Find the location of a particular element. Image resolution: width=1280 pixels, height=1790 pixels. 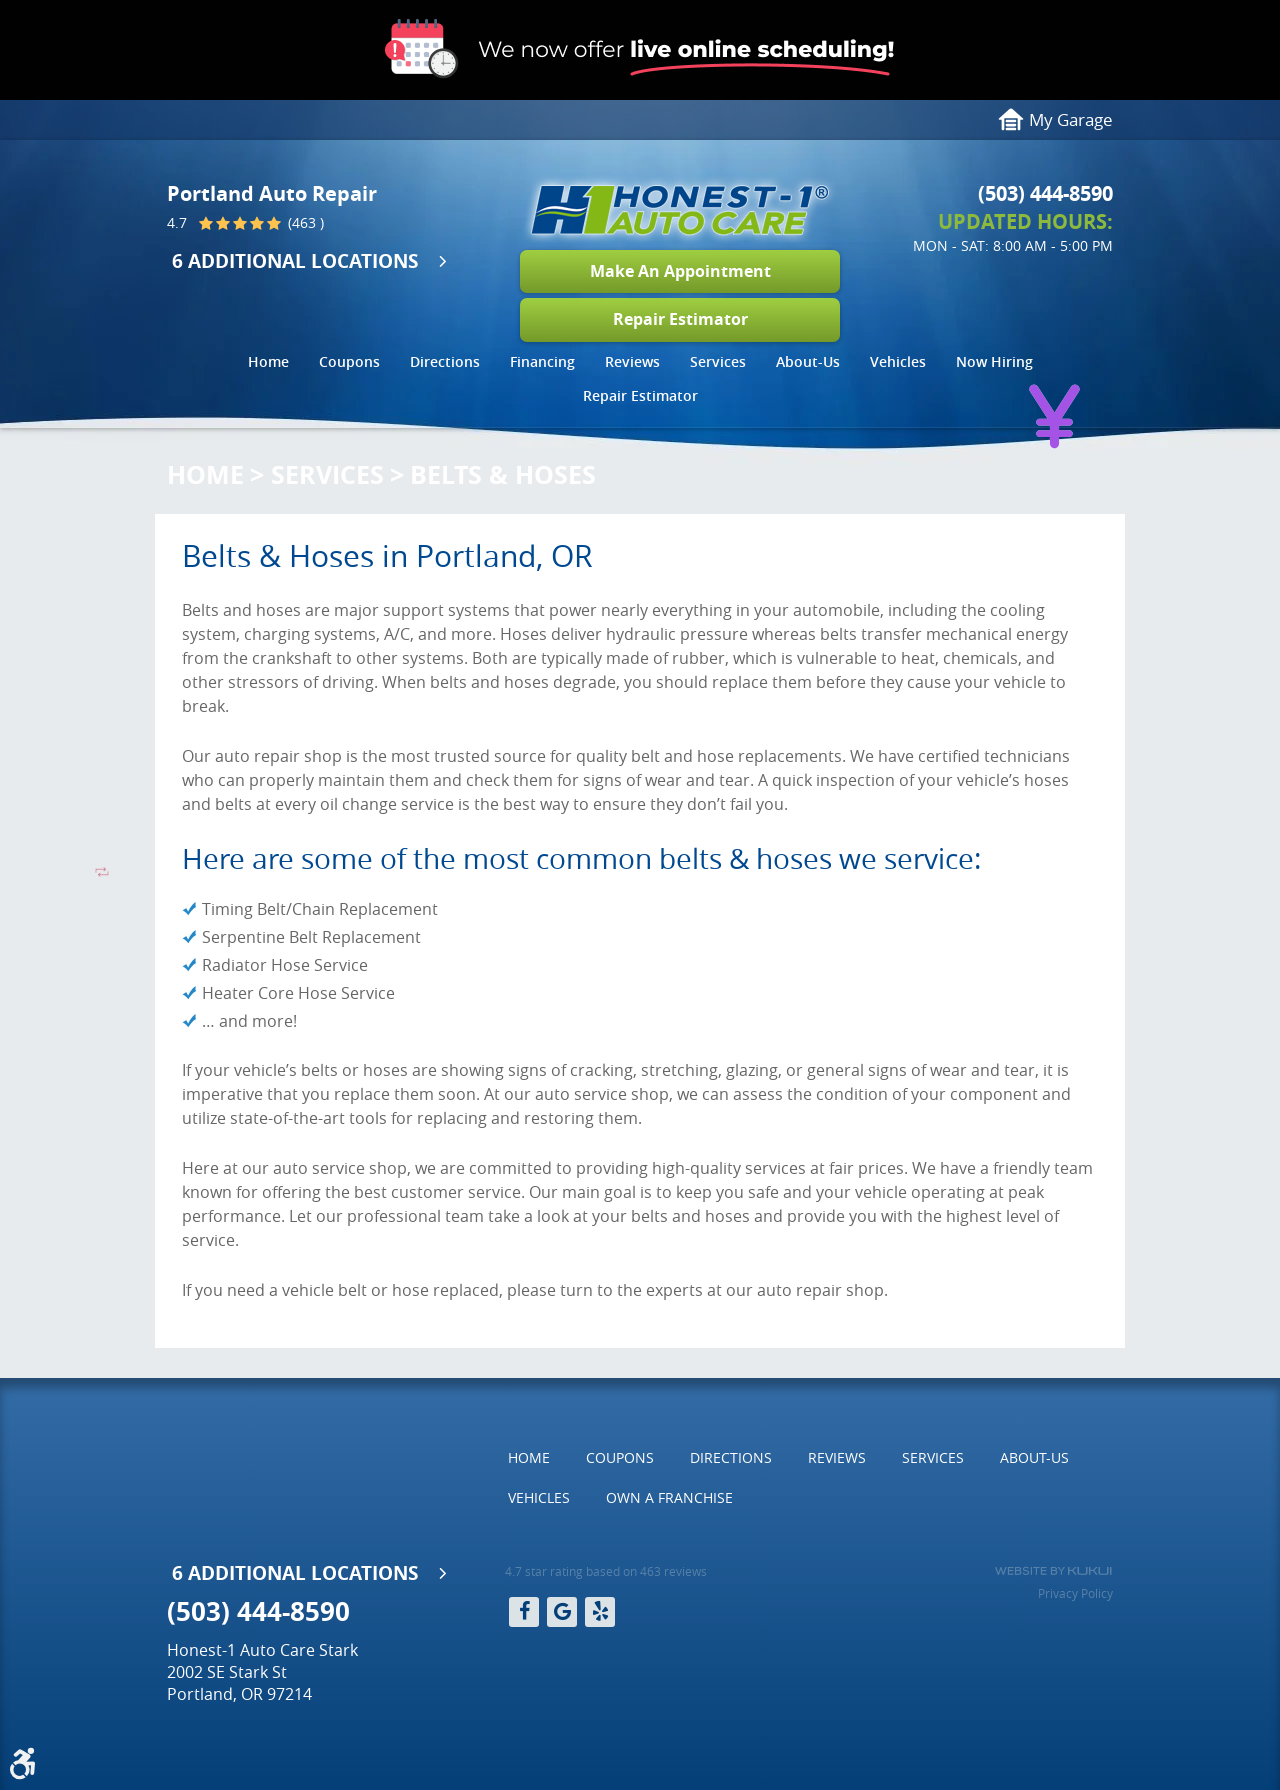

enable repeat mode for media playback is located at coordinates (102, 872).